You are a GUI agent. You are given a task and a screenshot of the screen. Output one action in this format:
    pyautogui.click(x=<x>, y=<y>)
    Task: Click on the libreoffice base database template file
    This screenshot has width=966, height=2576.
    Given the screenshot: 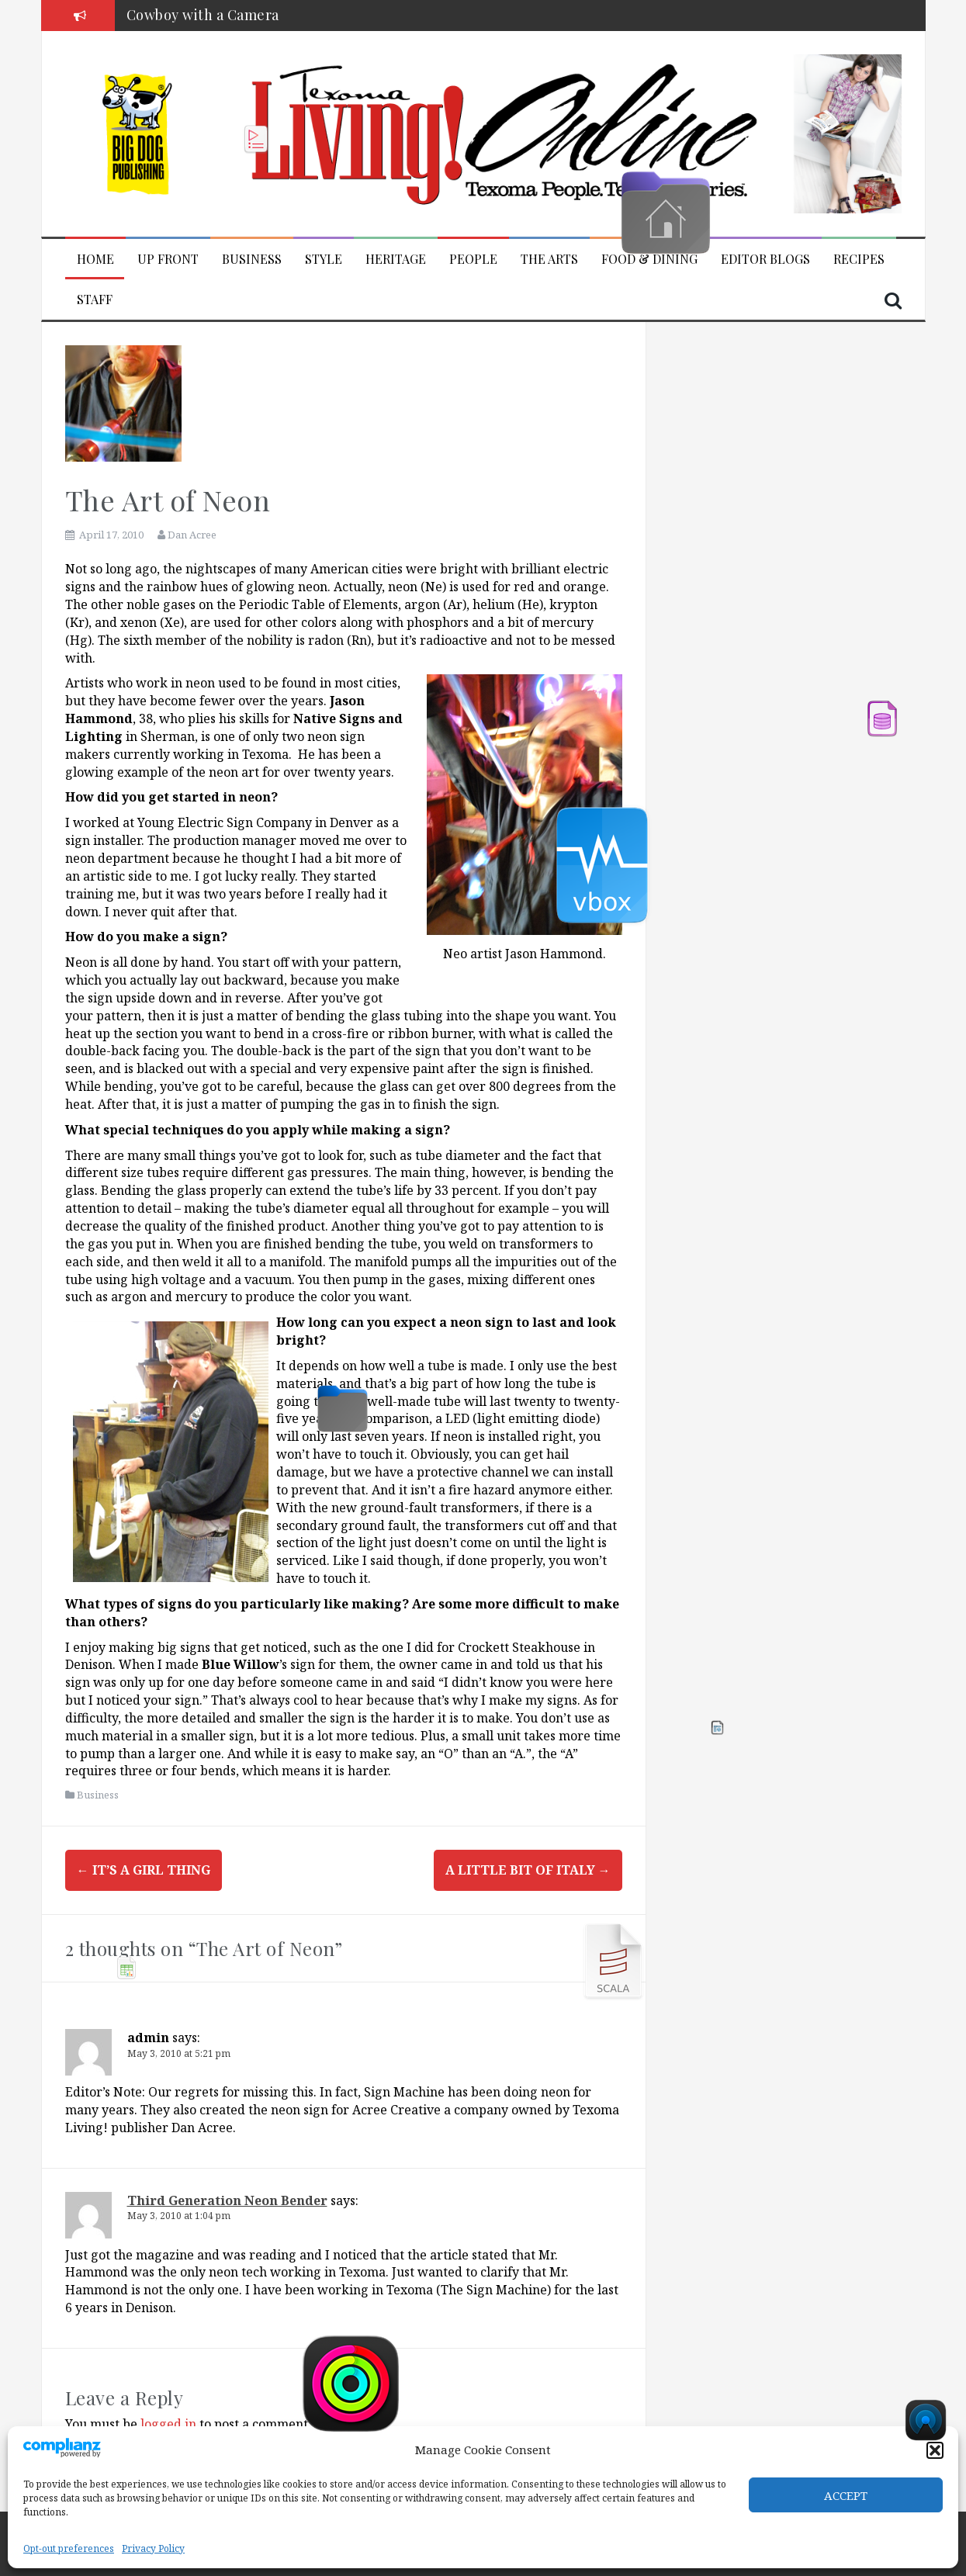 What is the action you would take?
    pyautogui.click(x=882, y=718)
    